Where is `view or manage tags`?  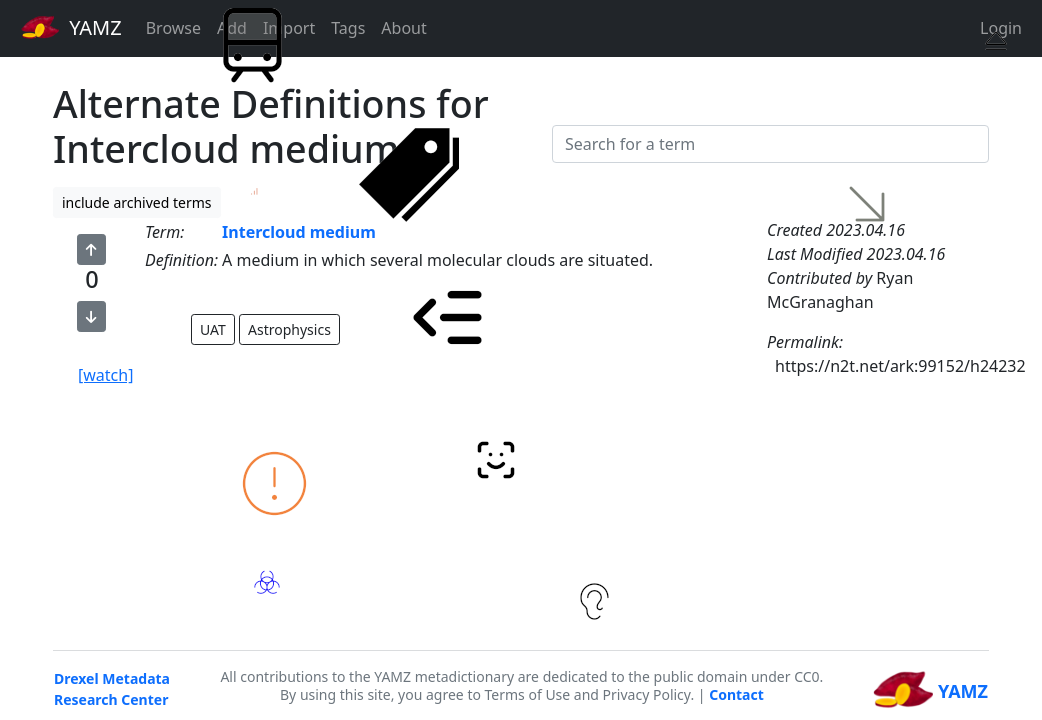 view or manage tags is located at coordinates (409, 175).